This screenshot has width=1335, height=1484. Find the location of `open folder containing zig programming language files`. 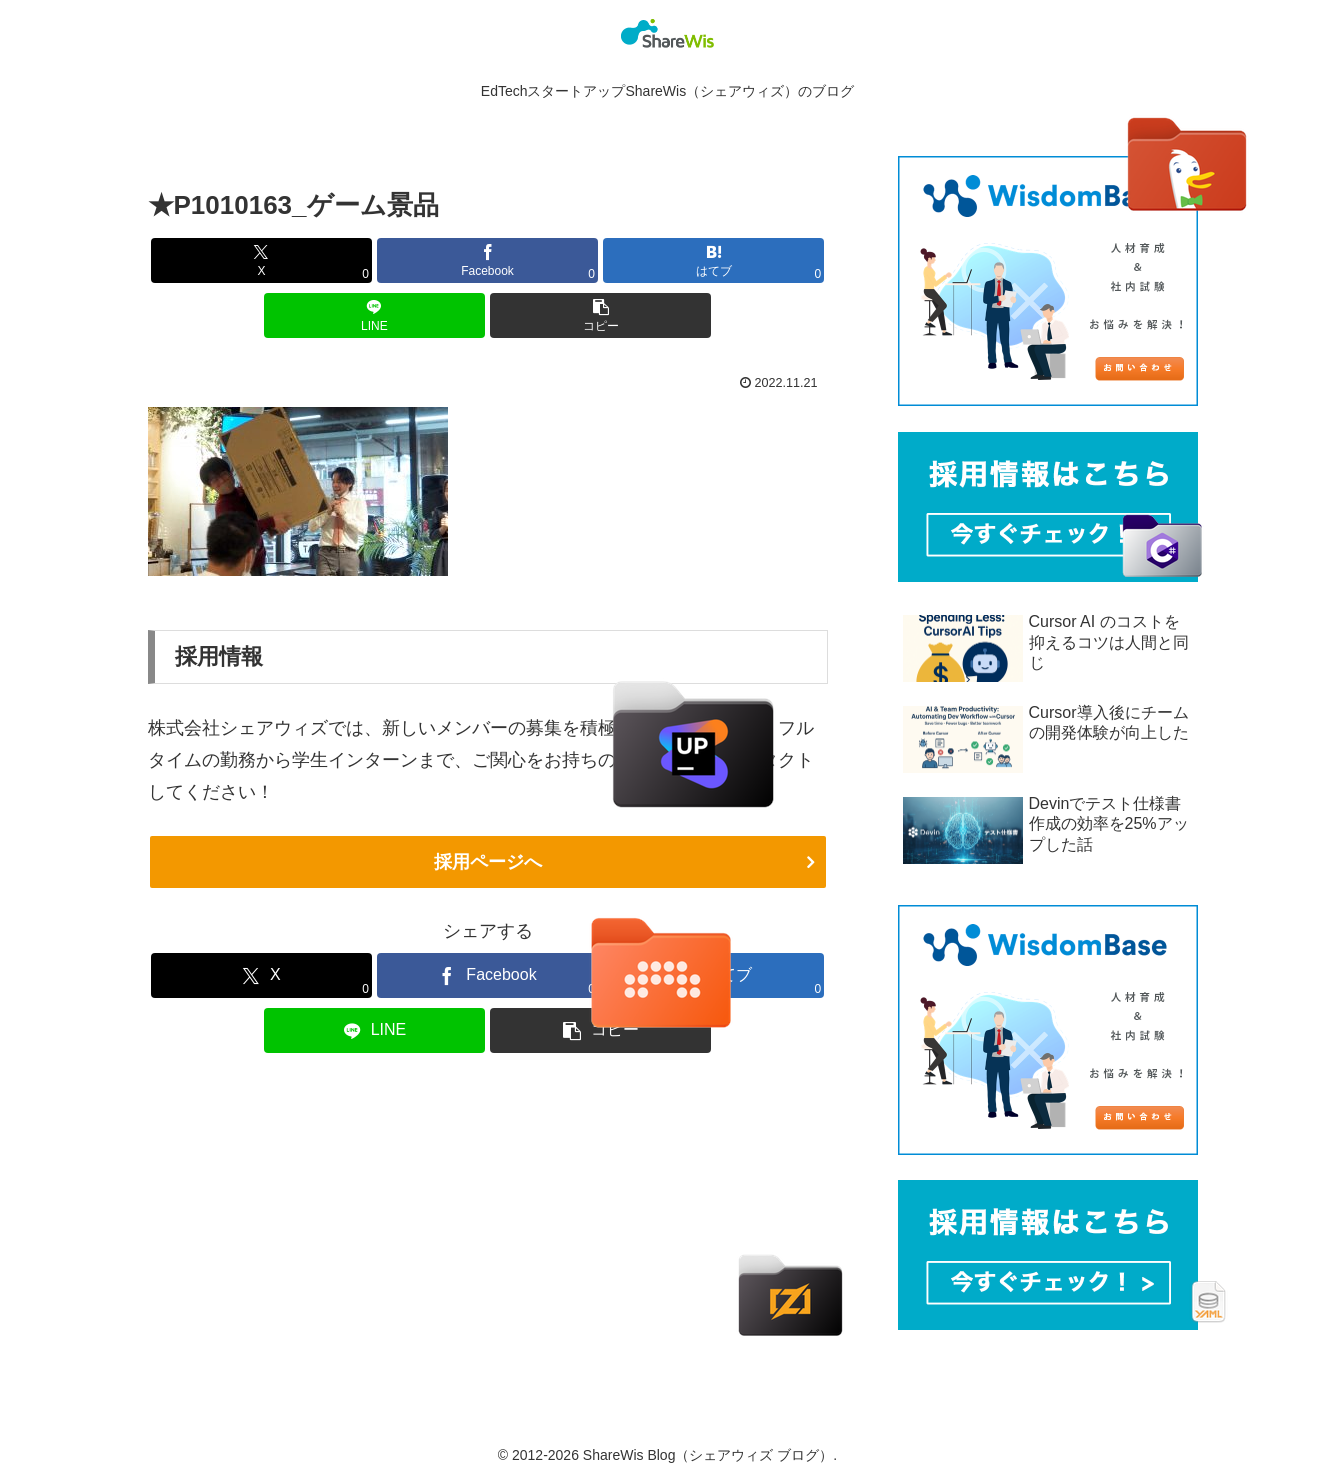

open folder containing zig programming language files is located at coordinates (790, 1298).